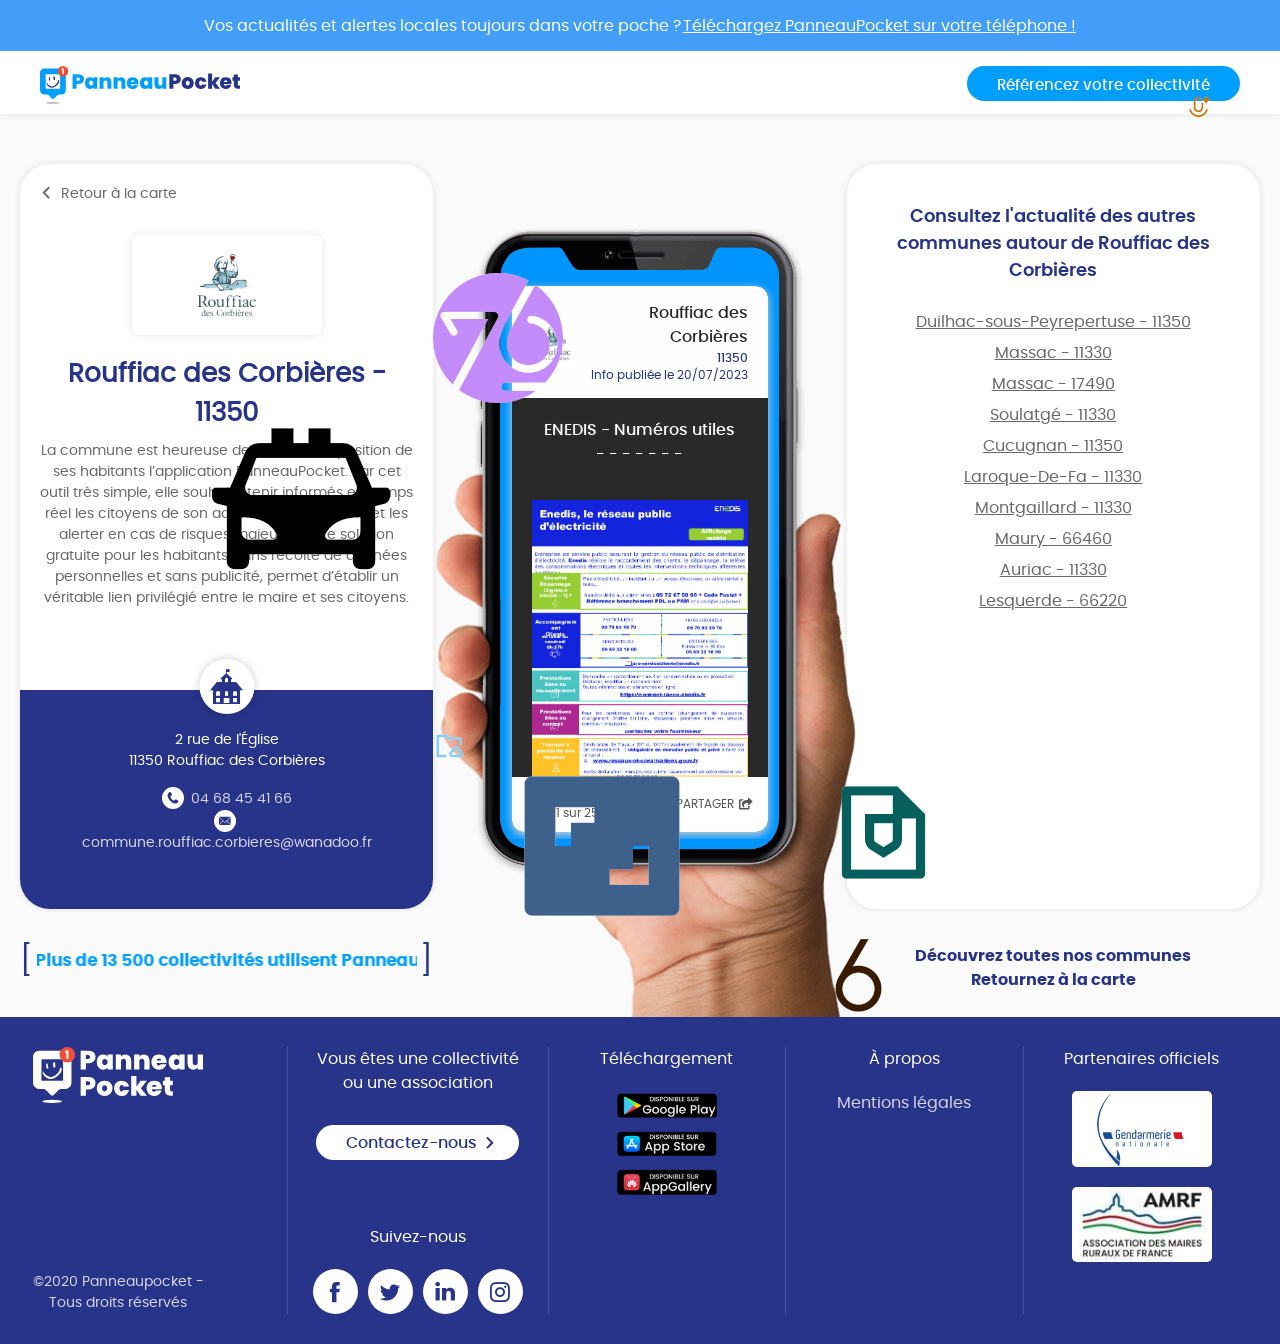  What do you see at coordinates (883, 832) in the screenshot?
I see `view protected or secured document` at bounding box center [883, 832].